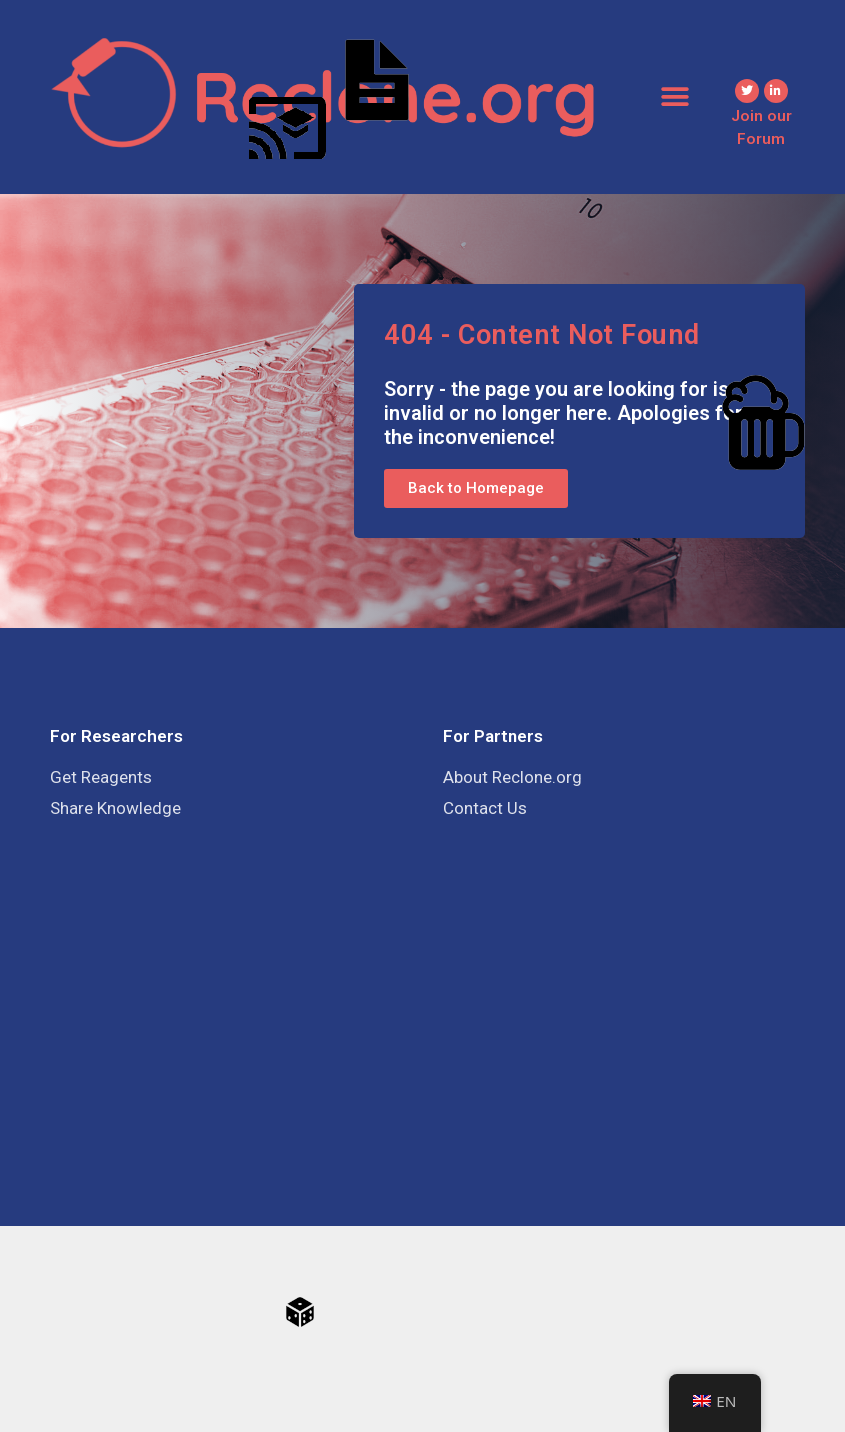 Image resolution: width=845 pixels, height=1432 pixels. Describe the element at coordinates (377, 80) in the screenshot. I see `view document details` at that location.